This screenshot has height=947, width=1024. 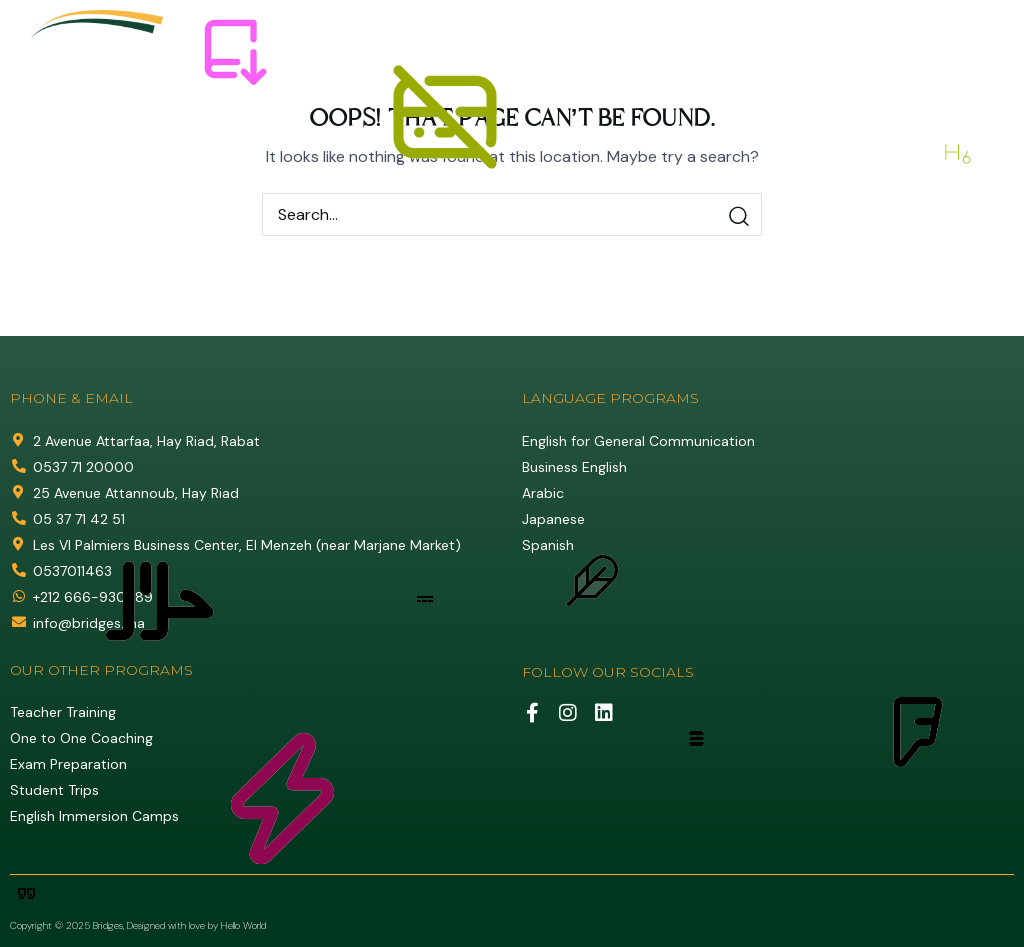 What do you see at coordinates (591, 581) in the screenshot?
I see `compose a new message or note` at bounding box center [591, 581].